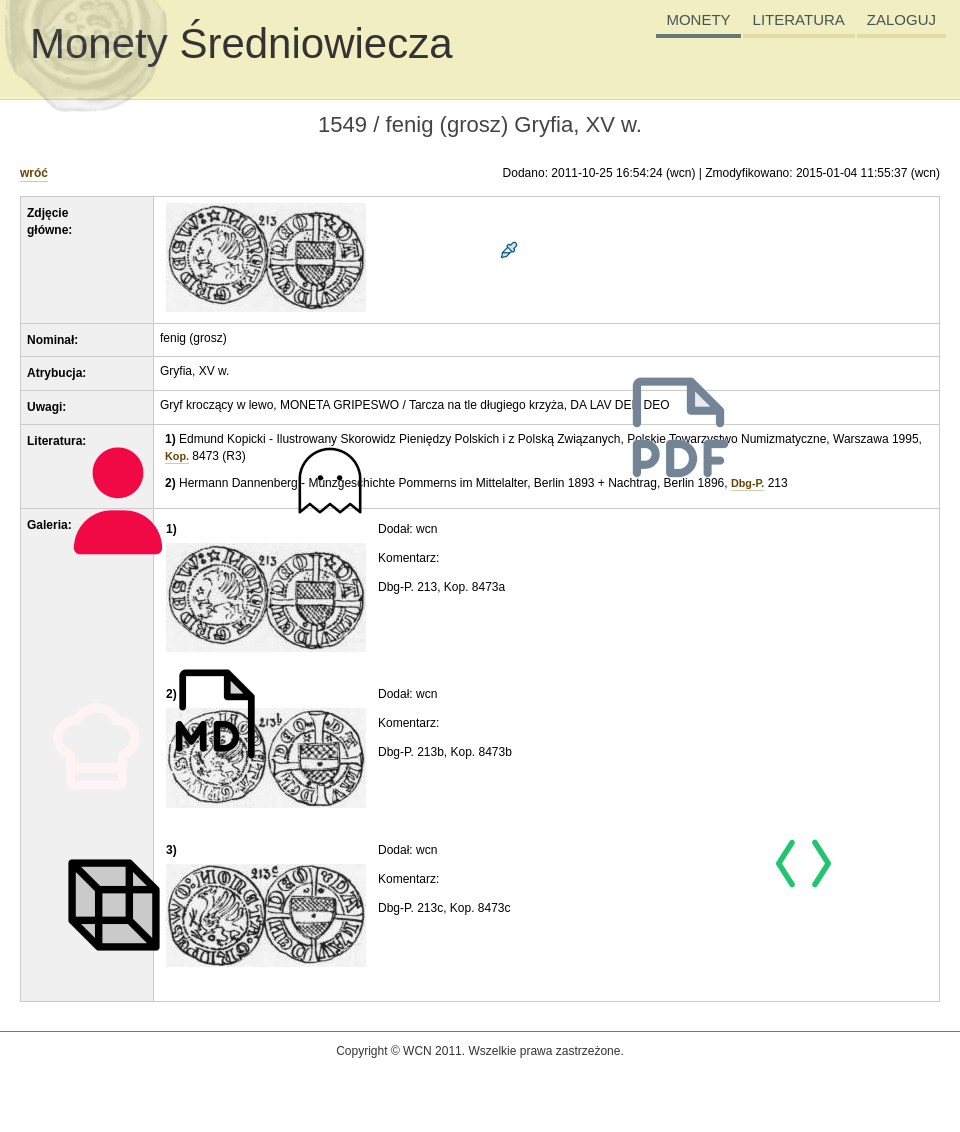 The width and height of the screenshot is (960, 1132). Describe the element at coordinates (114, 905) in the screenshot. I see `view 3D model or object` at that location.